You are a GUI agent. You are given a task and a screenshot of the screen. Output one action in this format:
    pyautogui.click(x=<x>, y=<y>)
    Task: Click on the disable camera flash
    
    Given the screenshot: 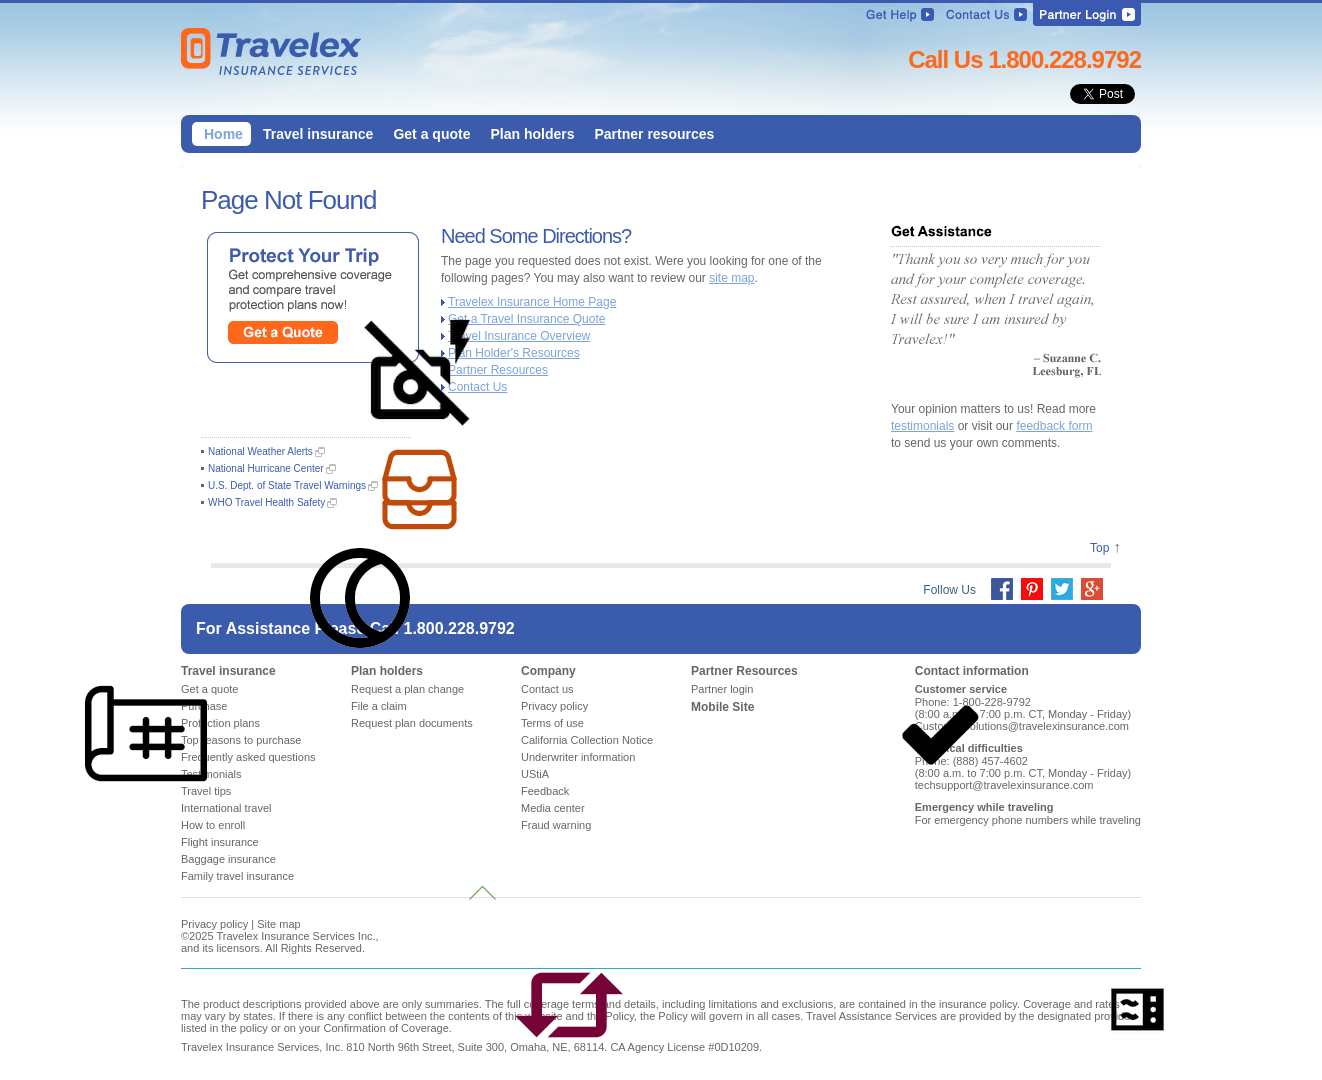 What is the action you would take?
    pyautogui.click(x=420, y=369)
    